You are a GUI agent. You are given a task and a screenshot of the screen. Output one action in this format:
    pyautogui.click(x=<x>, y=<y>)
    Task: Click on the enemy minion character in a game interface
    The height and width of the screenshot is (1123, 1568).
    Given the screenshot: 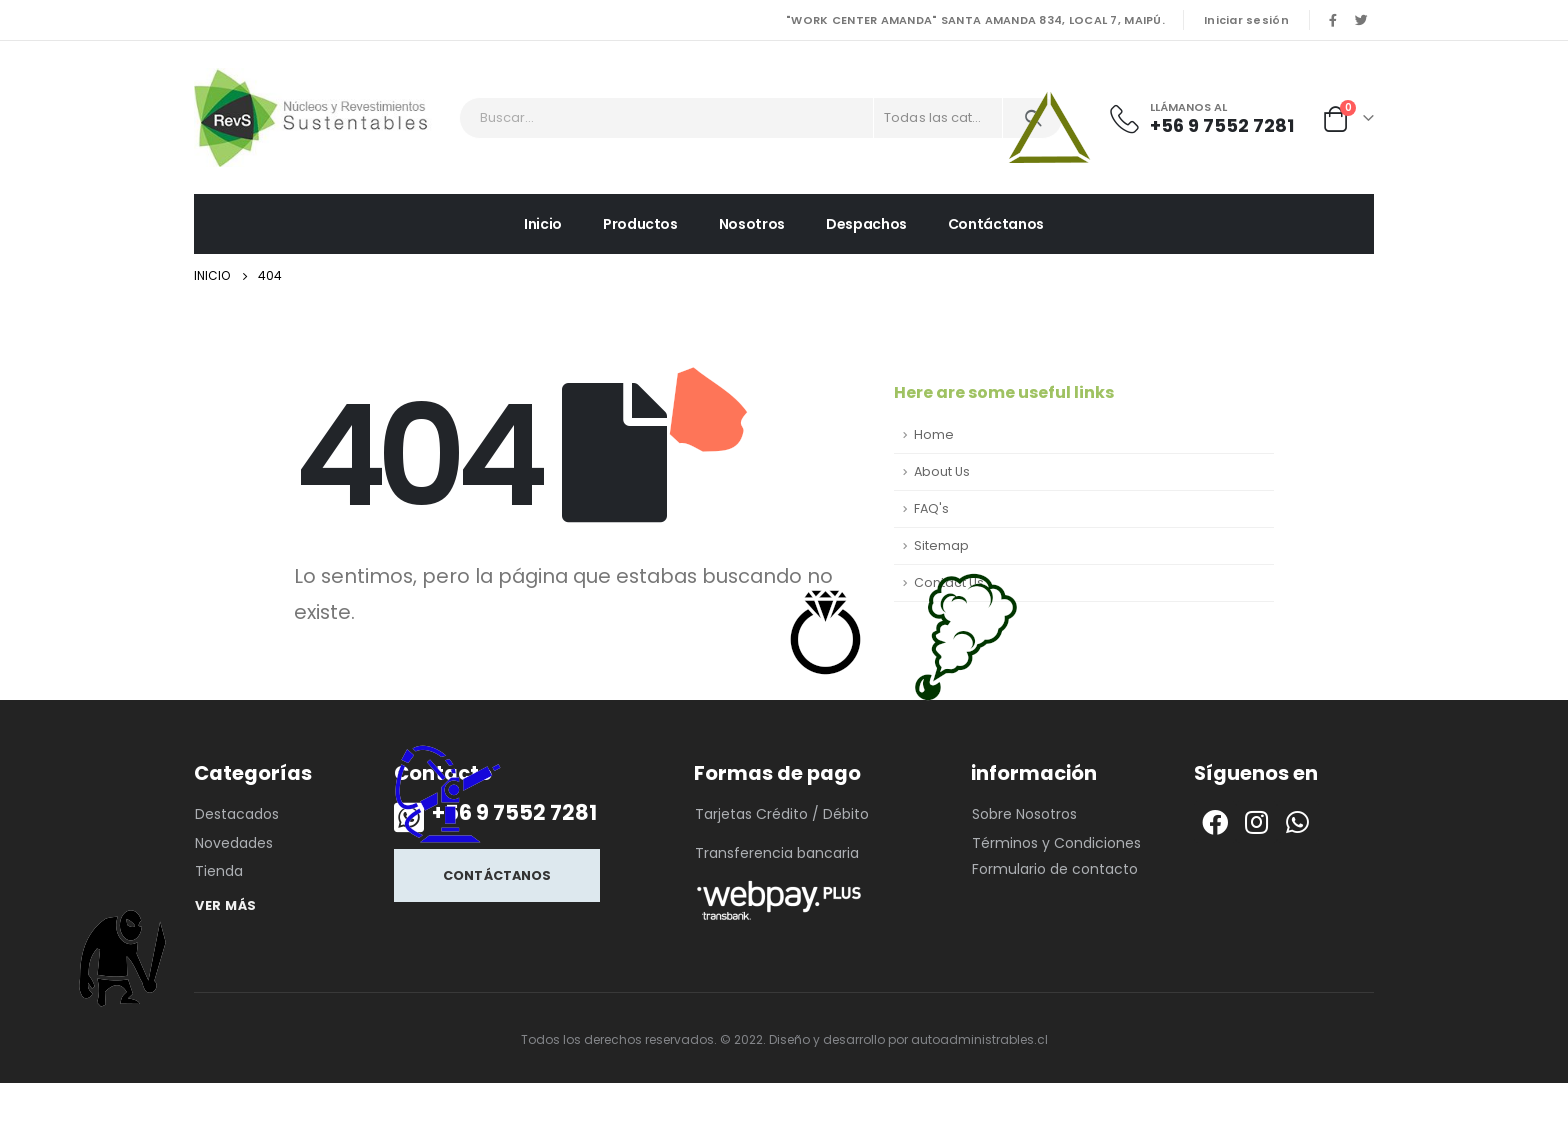 What is the action you would take?
    pyautogui.click(x=122, y=958)
    